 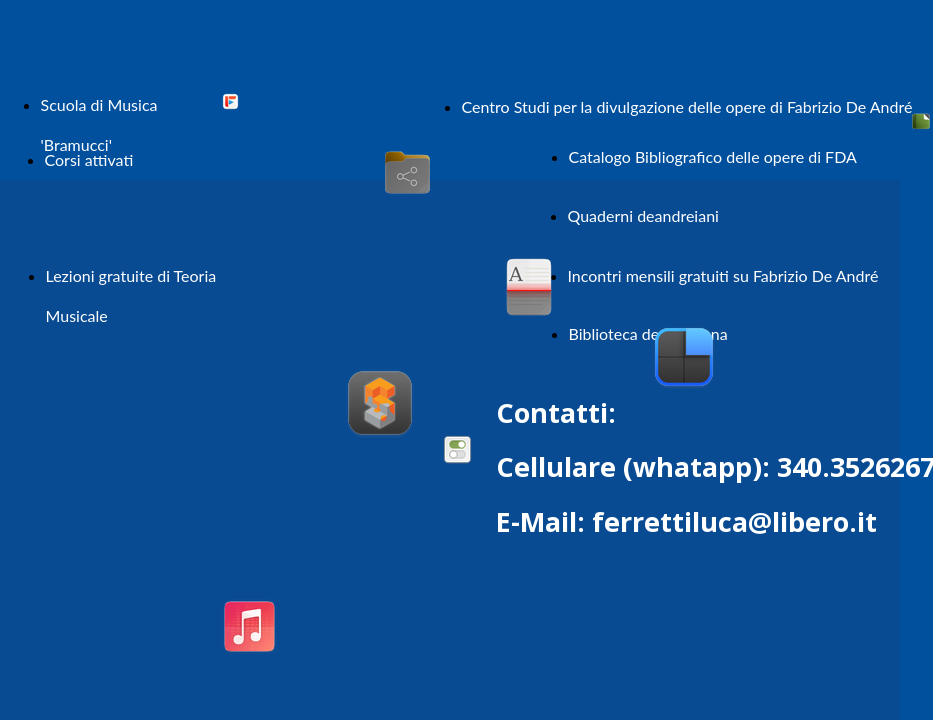 What do you see at coordinates (230, 101) in the screenshot?
I see `open FreeTube app` at bounding box center [230, 101].